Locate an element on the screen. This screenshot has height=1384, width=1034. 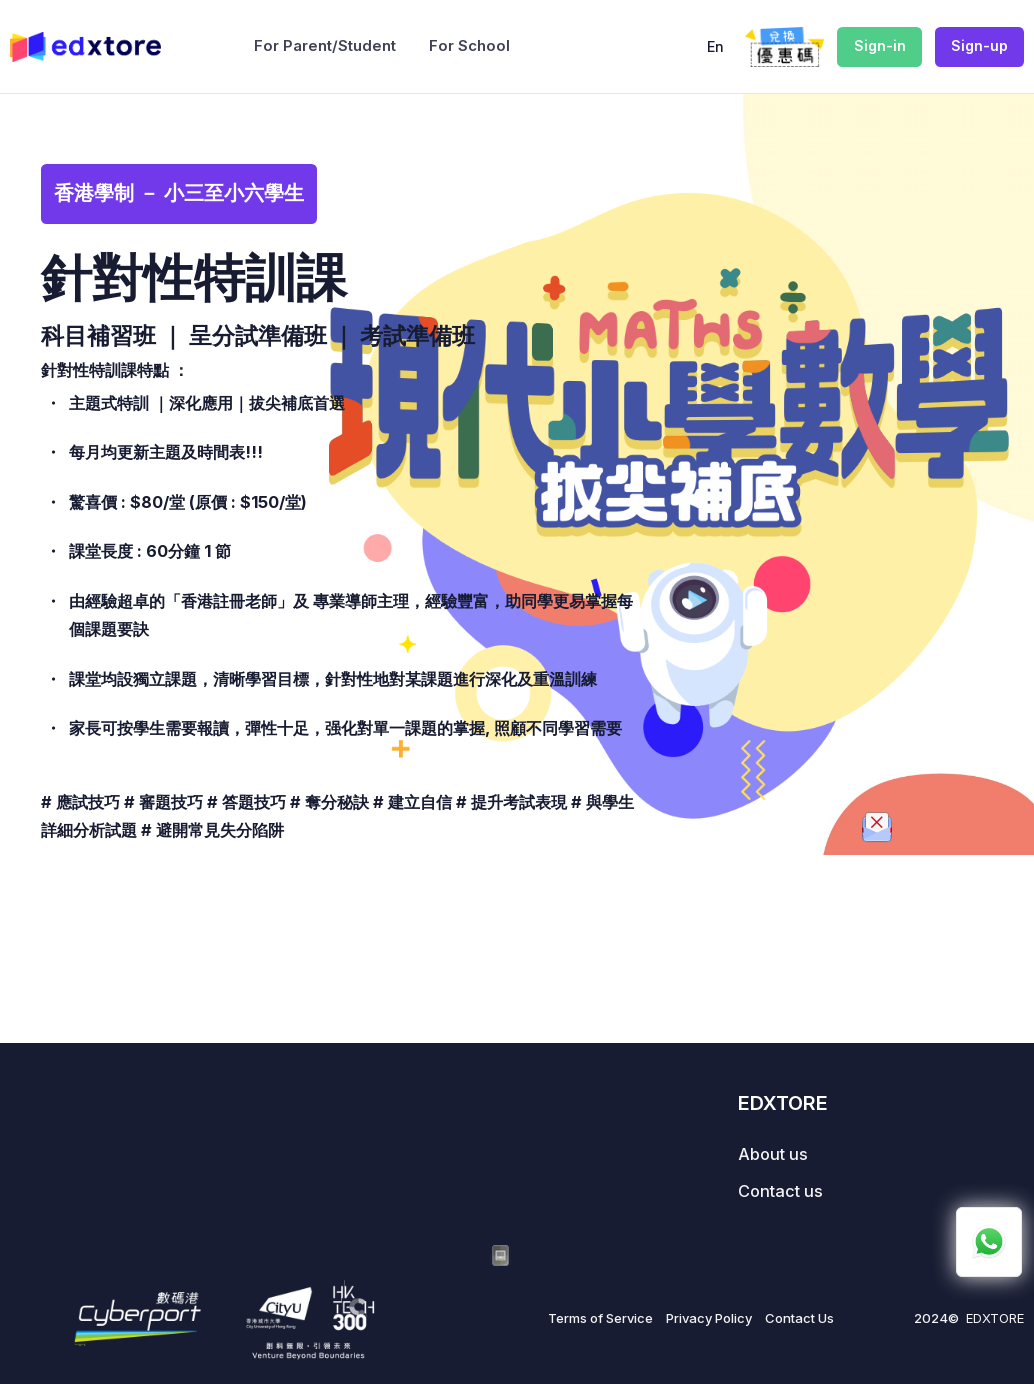
mark email as spam or junk is located at coordinates (877, 828).